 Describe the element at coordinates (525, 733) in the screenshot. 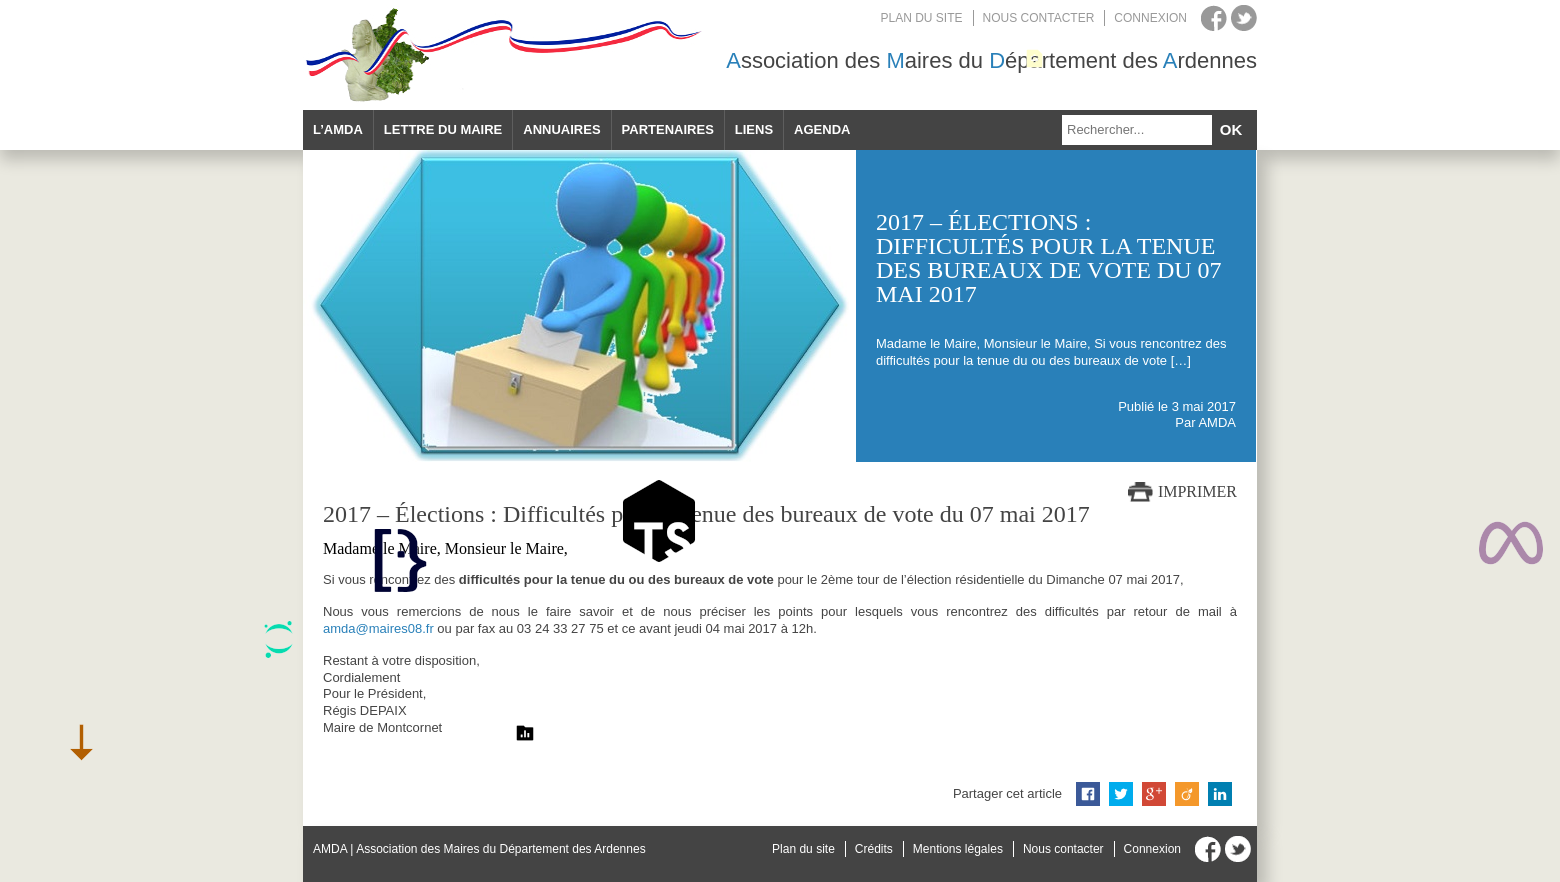

I see `open analytics or reports folder` at that location.